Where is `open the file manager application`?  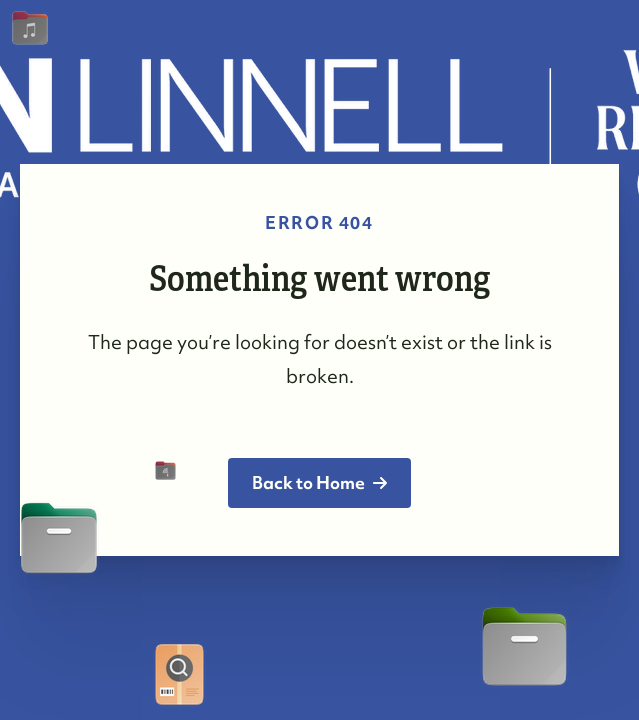 open the file manager application is located at coordinates (59, 538).